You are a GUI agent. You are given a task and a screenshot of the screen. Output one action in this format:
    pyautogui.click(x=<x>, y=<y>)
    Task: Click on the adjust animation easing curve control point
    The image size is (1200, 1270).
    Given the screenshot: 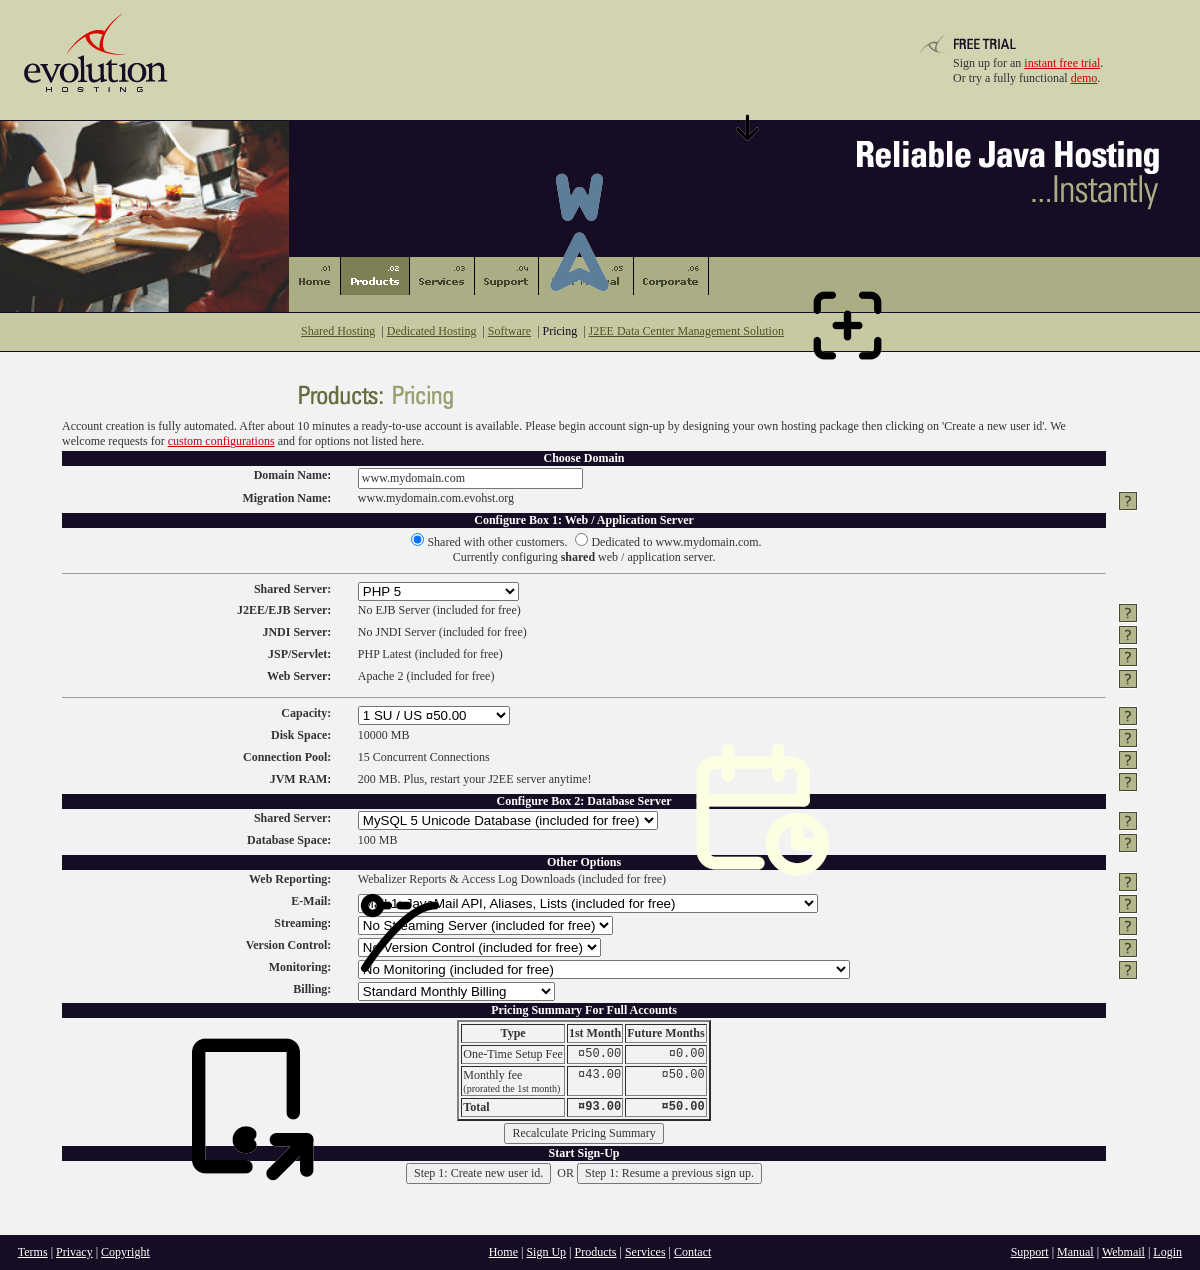 What is the action you would take?
    pyautogui.click(x=400, y=933)
    